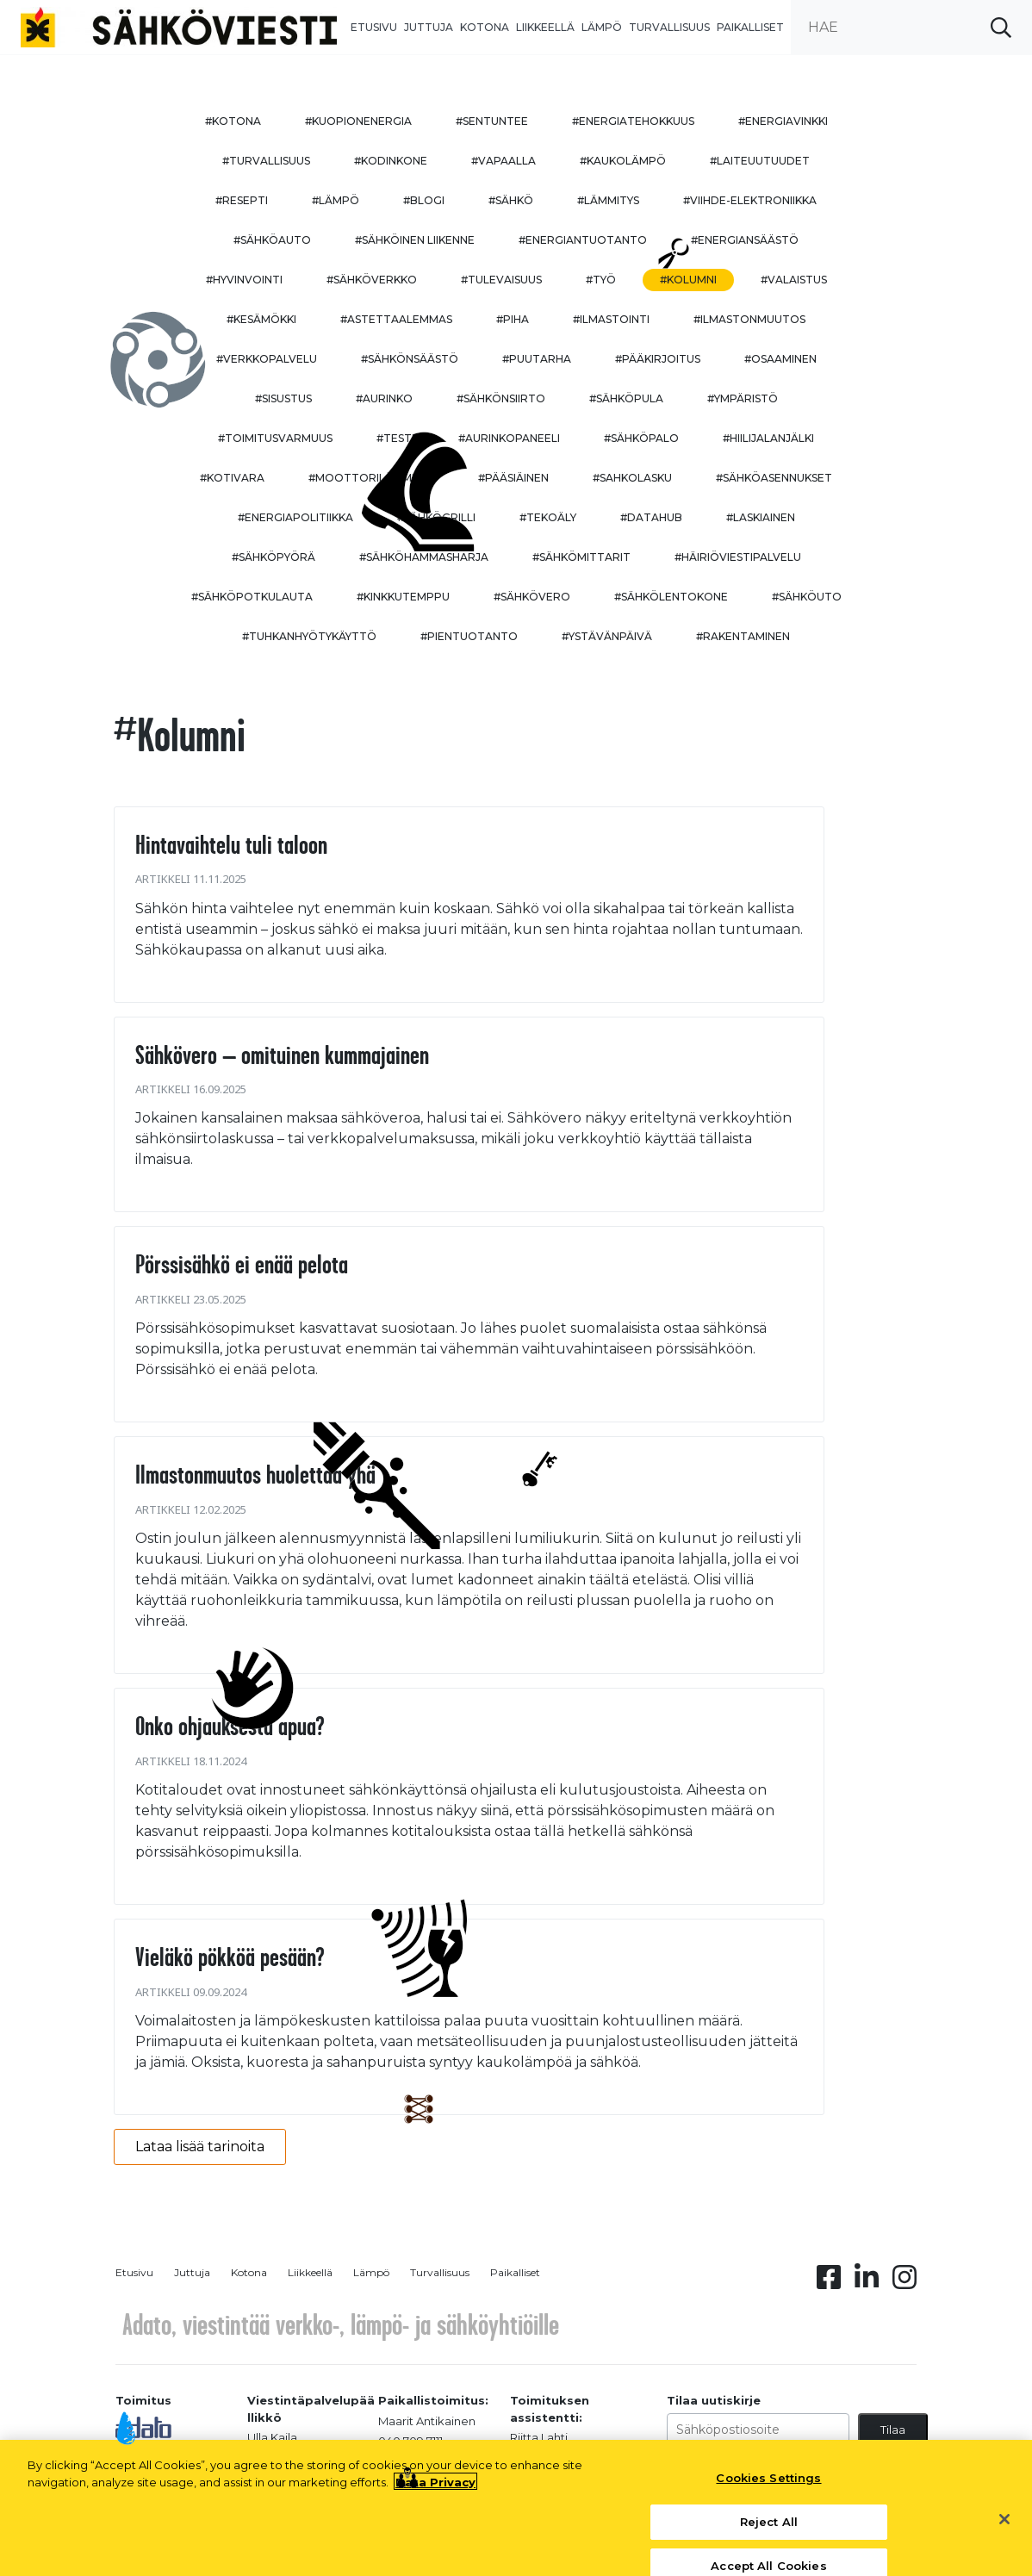  Describe the element at coordinates (420, 494) in the screenshot. I see `access walking or hiking activity tracking` at that location.